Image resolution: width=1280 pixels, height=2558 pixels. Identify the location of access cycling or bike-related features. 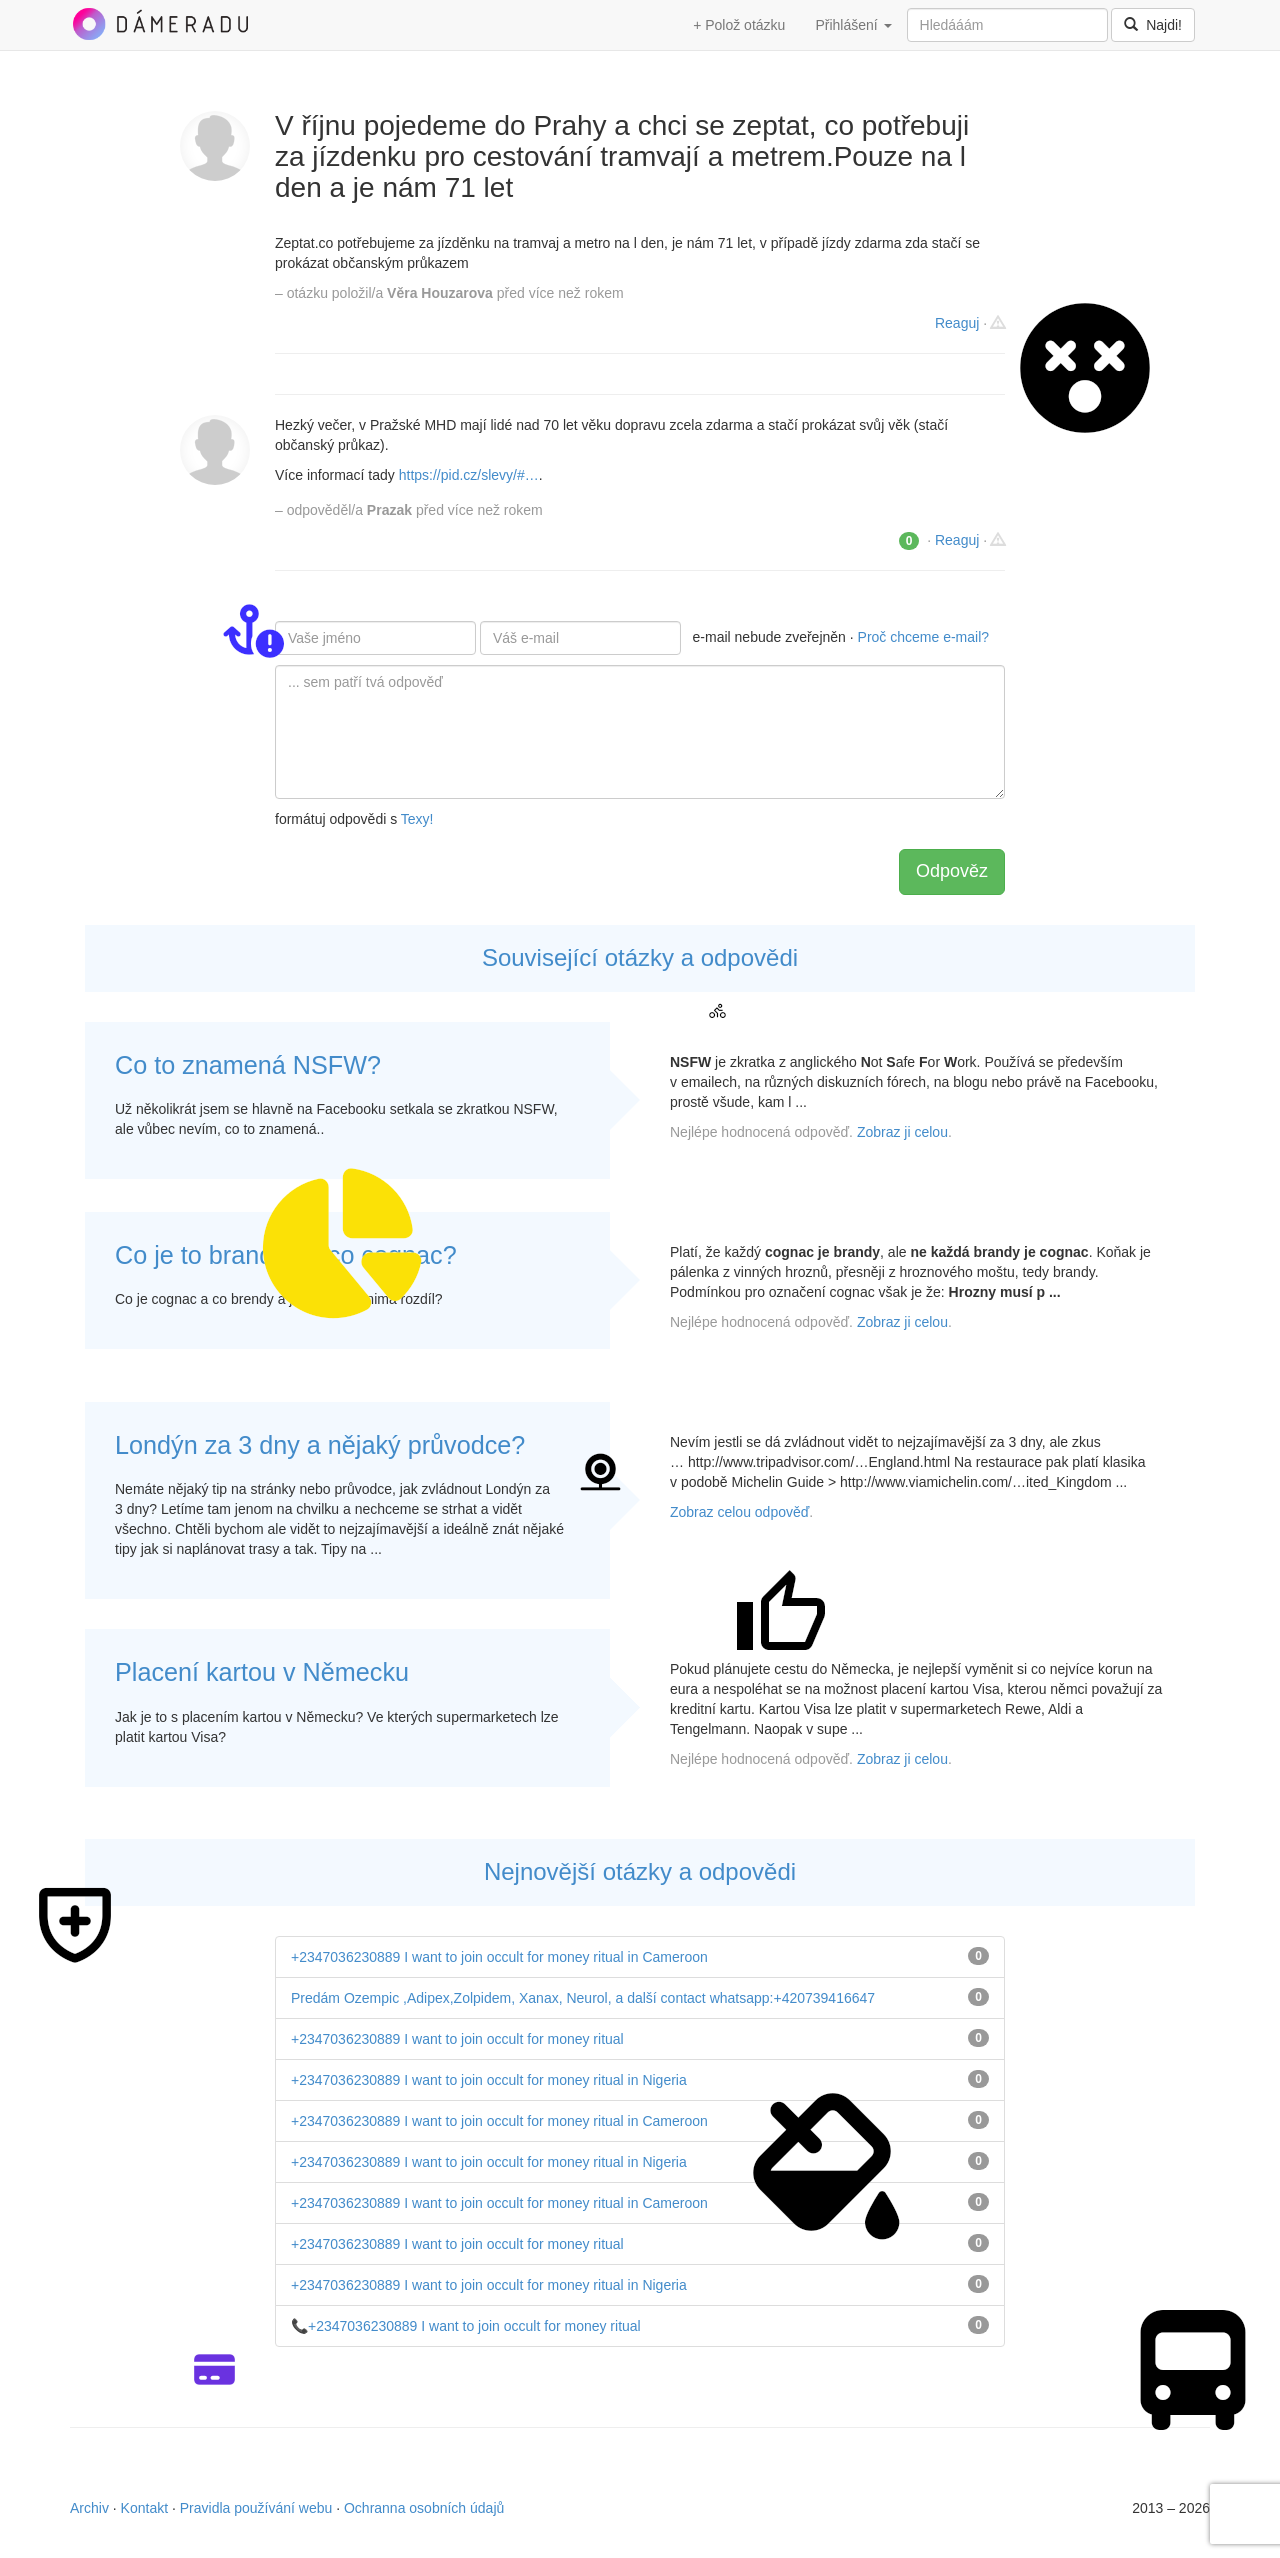
(717, 1011).